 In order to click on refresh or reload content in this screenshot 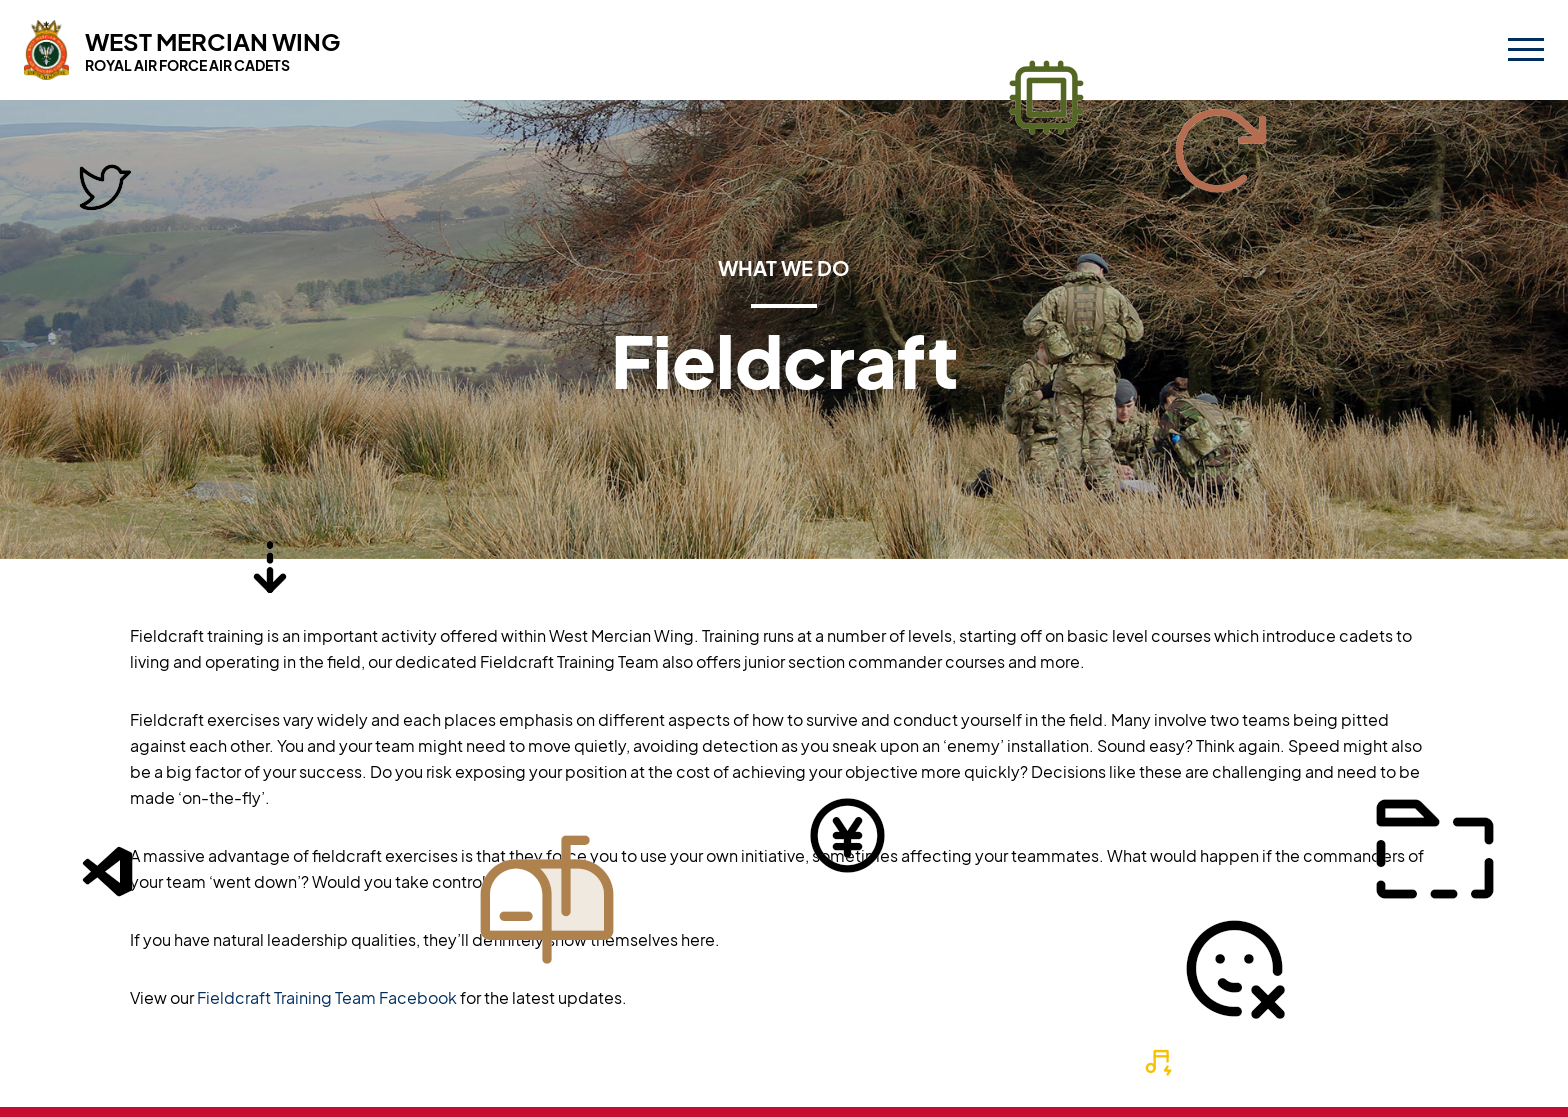, I will do `click(1217, 150)`.